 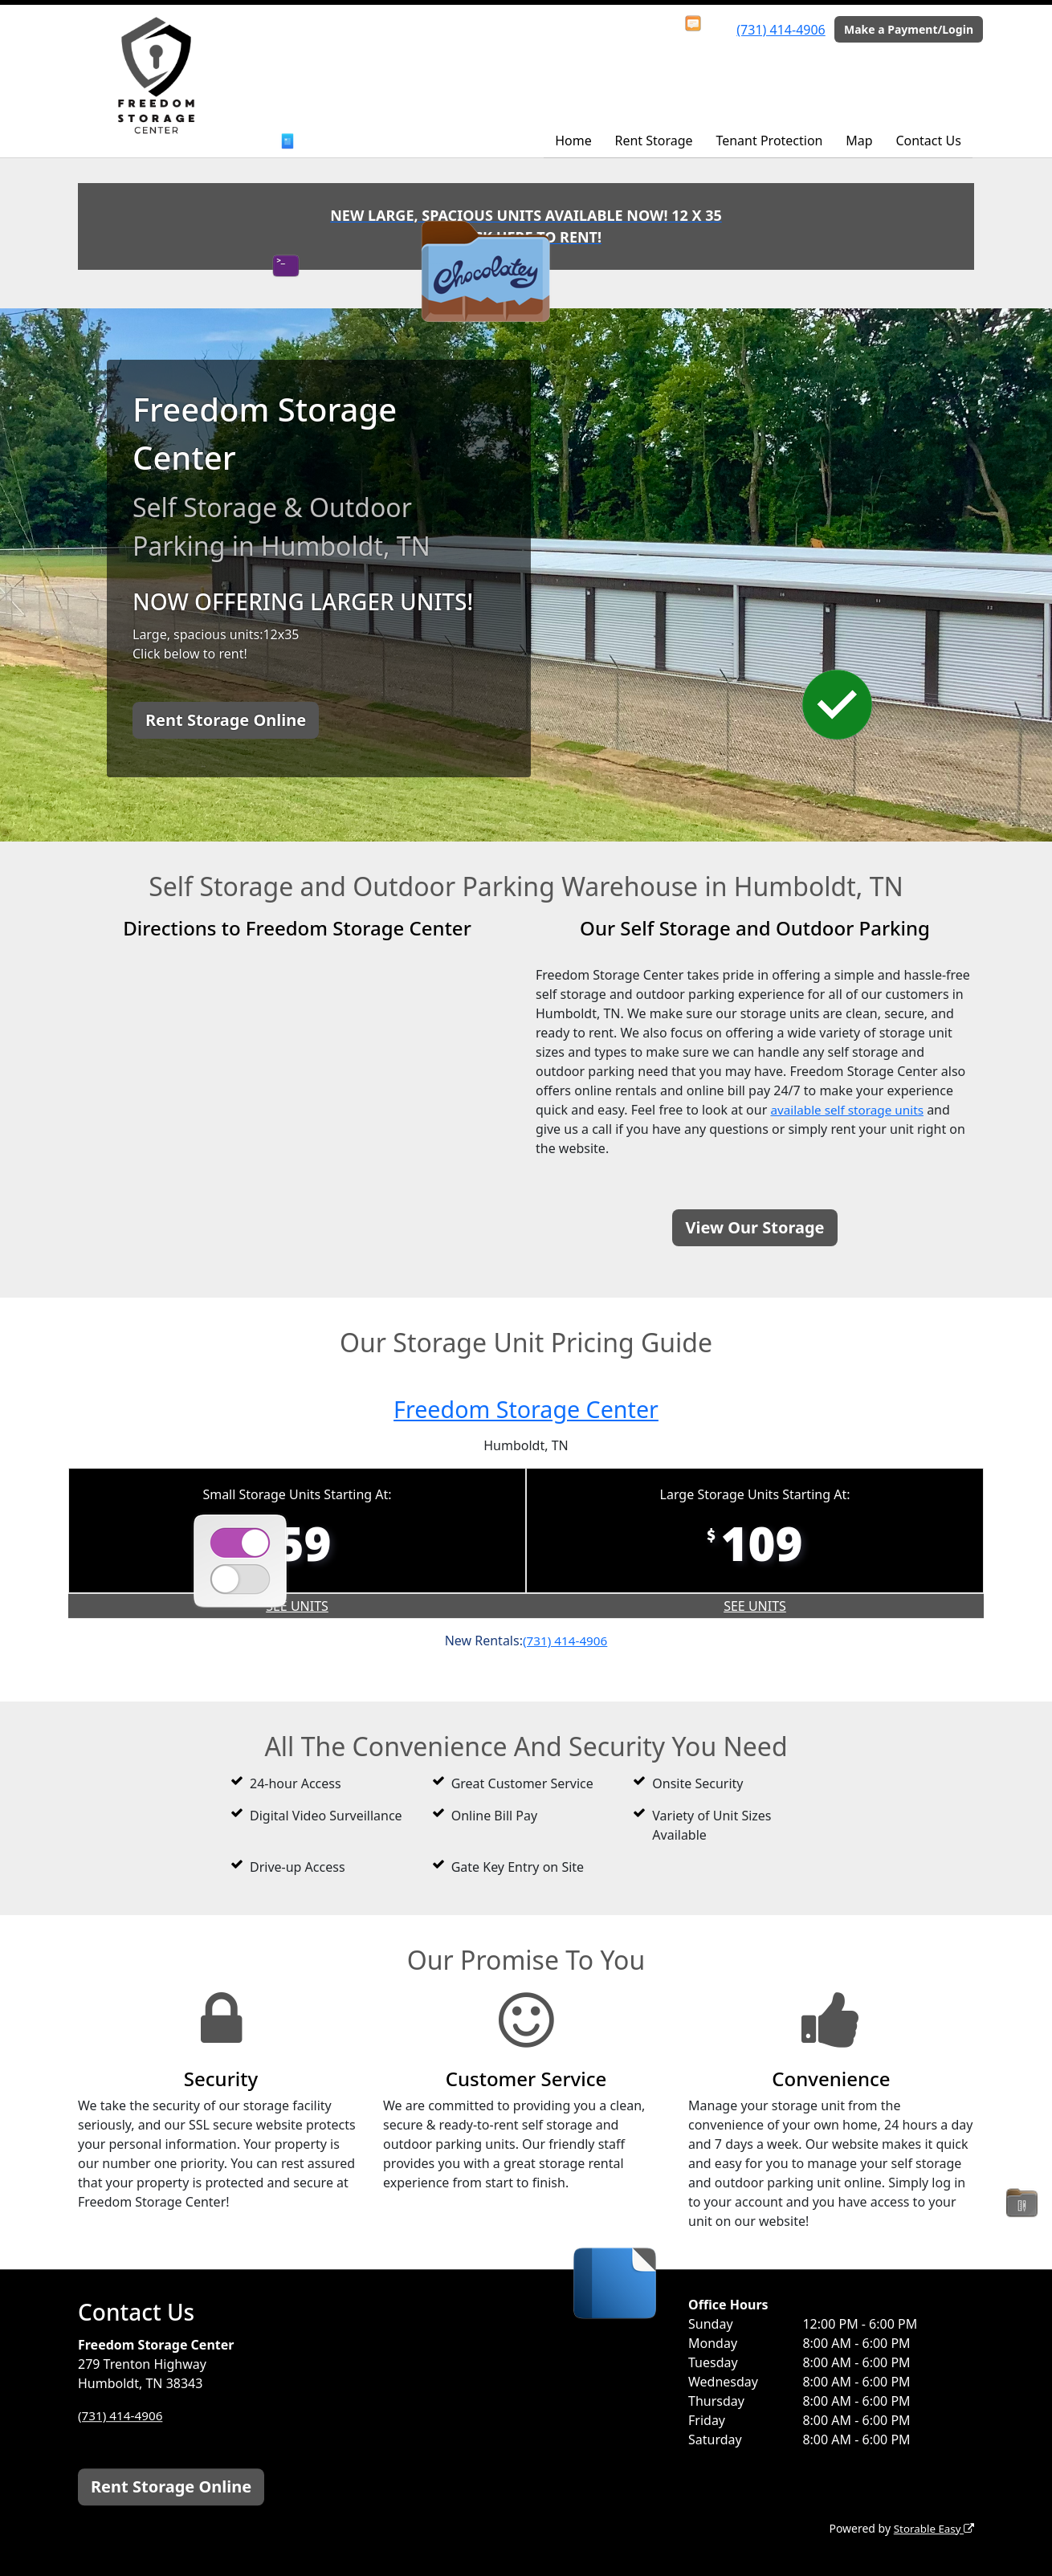 I want to click on open root terminal with administrator privileges, so click(x=286, y=266).